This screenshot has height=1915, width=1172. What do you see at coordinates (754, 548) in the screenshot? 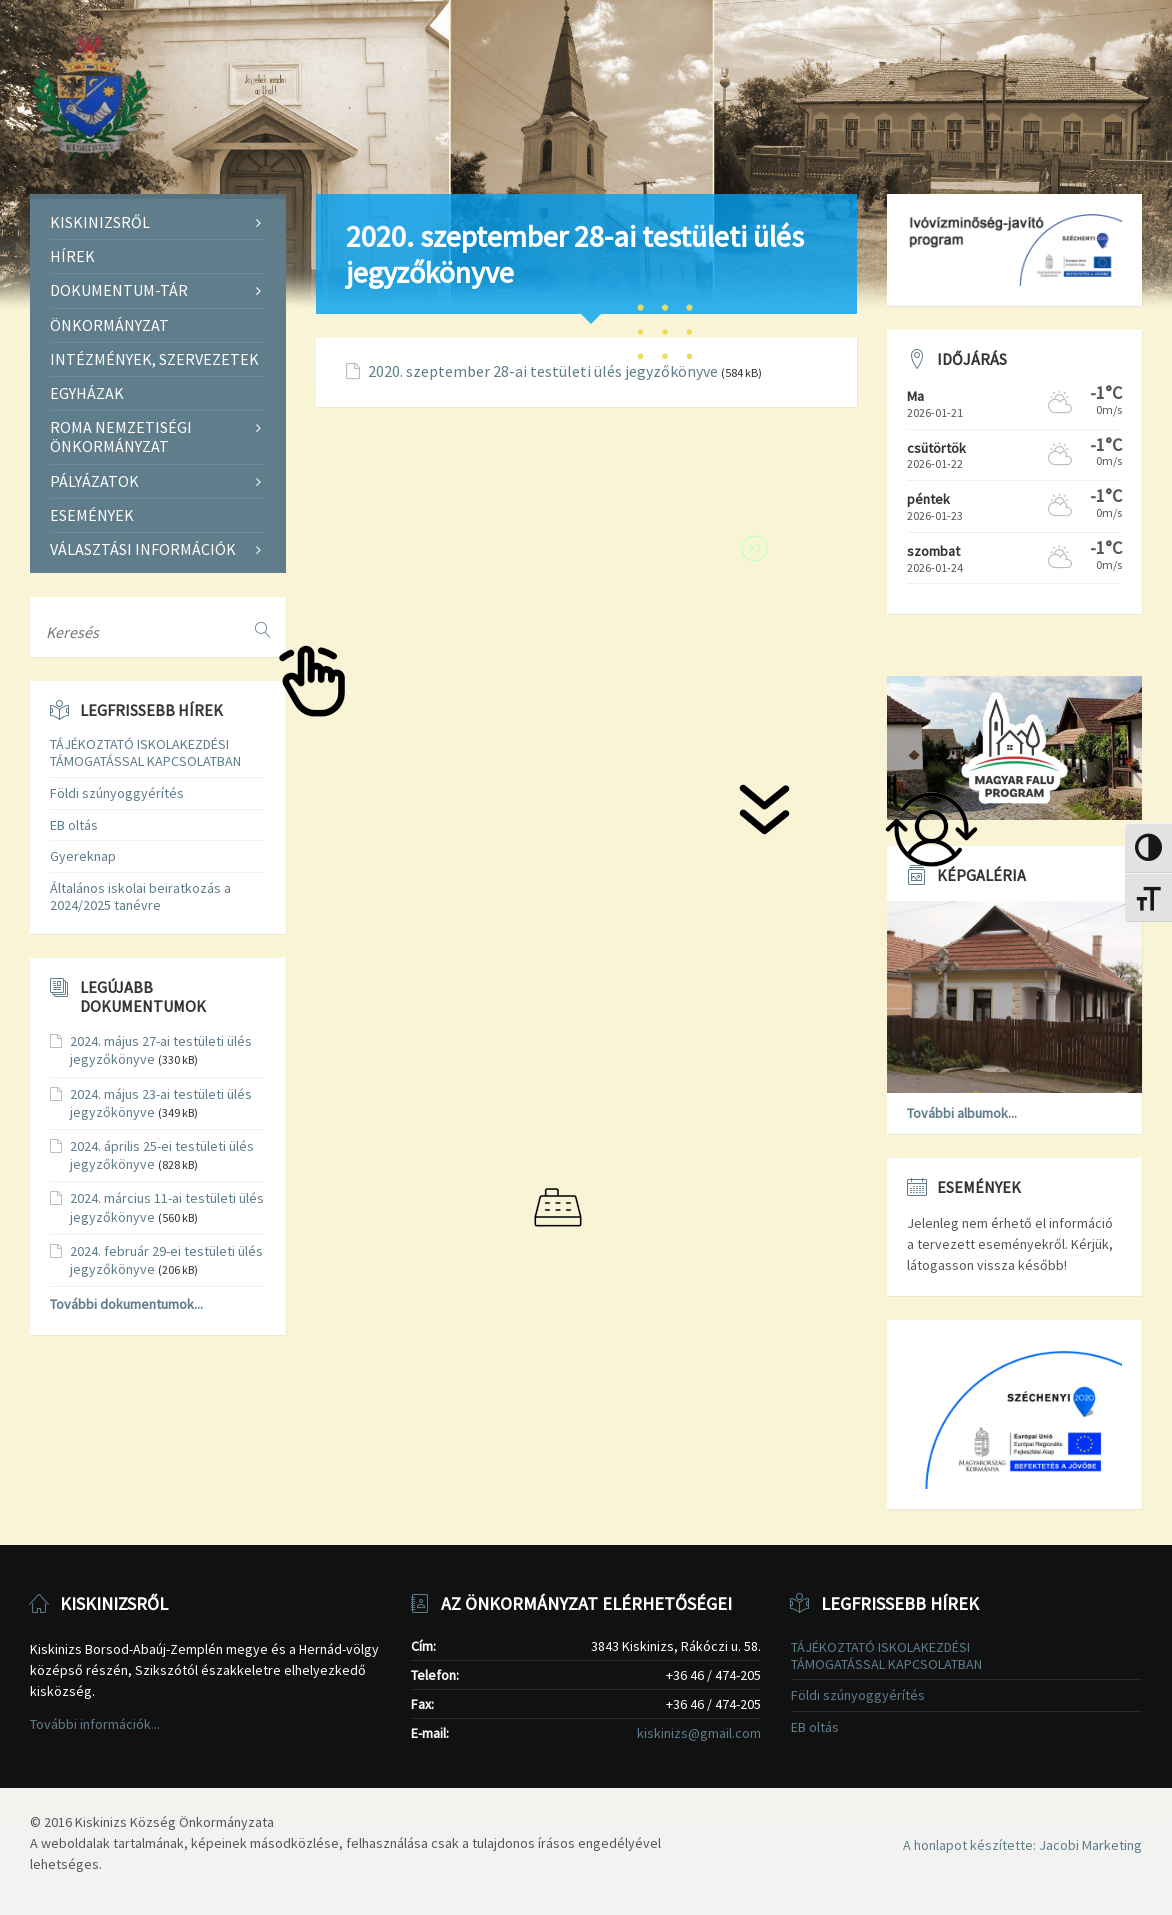
I see `skip forward or advance to next item` at bounding box center [754, 548].